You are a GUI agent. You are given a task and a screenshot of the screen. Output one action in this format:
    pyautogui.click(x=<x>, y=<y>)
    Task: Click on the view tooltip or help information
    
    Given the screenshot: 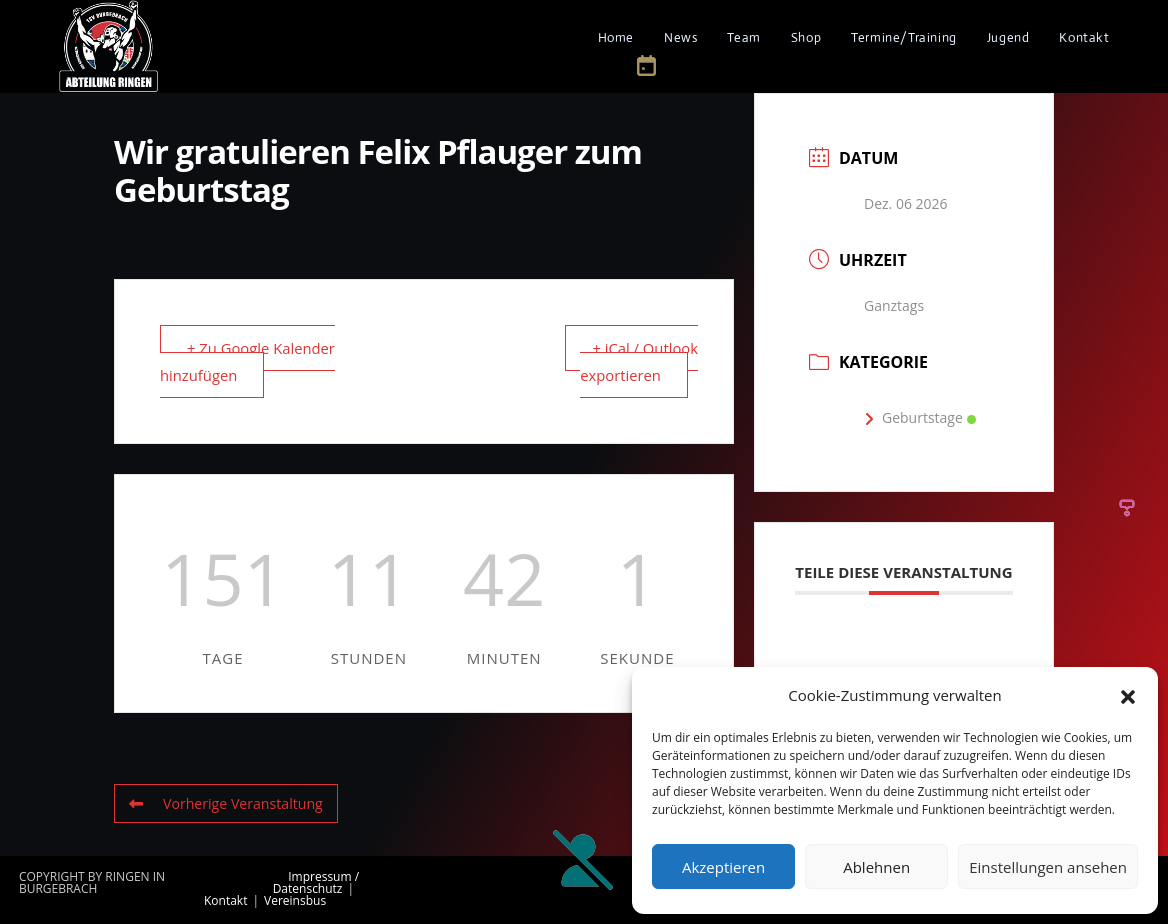 What is the action you would take?
    pyautogui.click(x=1127, y=508)
    